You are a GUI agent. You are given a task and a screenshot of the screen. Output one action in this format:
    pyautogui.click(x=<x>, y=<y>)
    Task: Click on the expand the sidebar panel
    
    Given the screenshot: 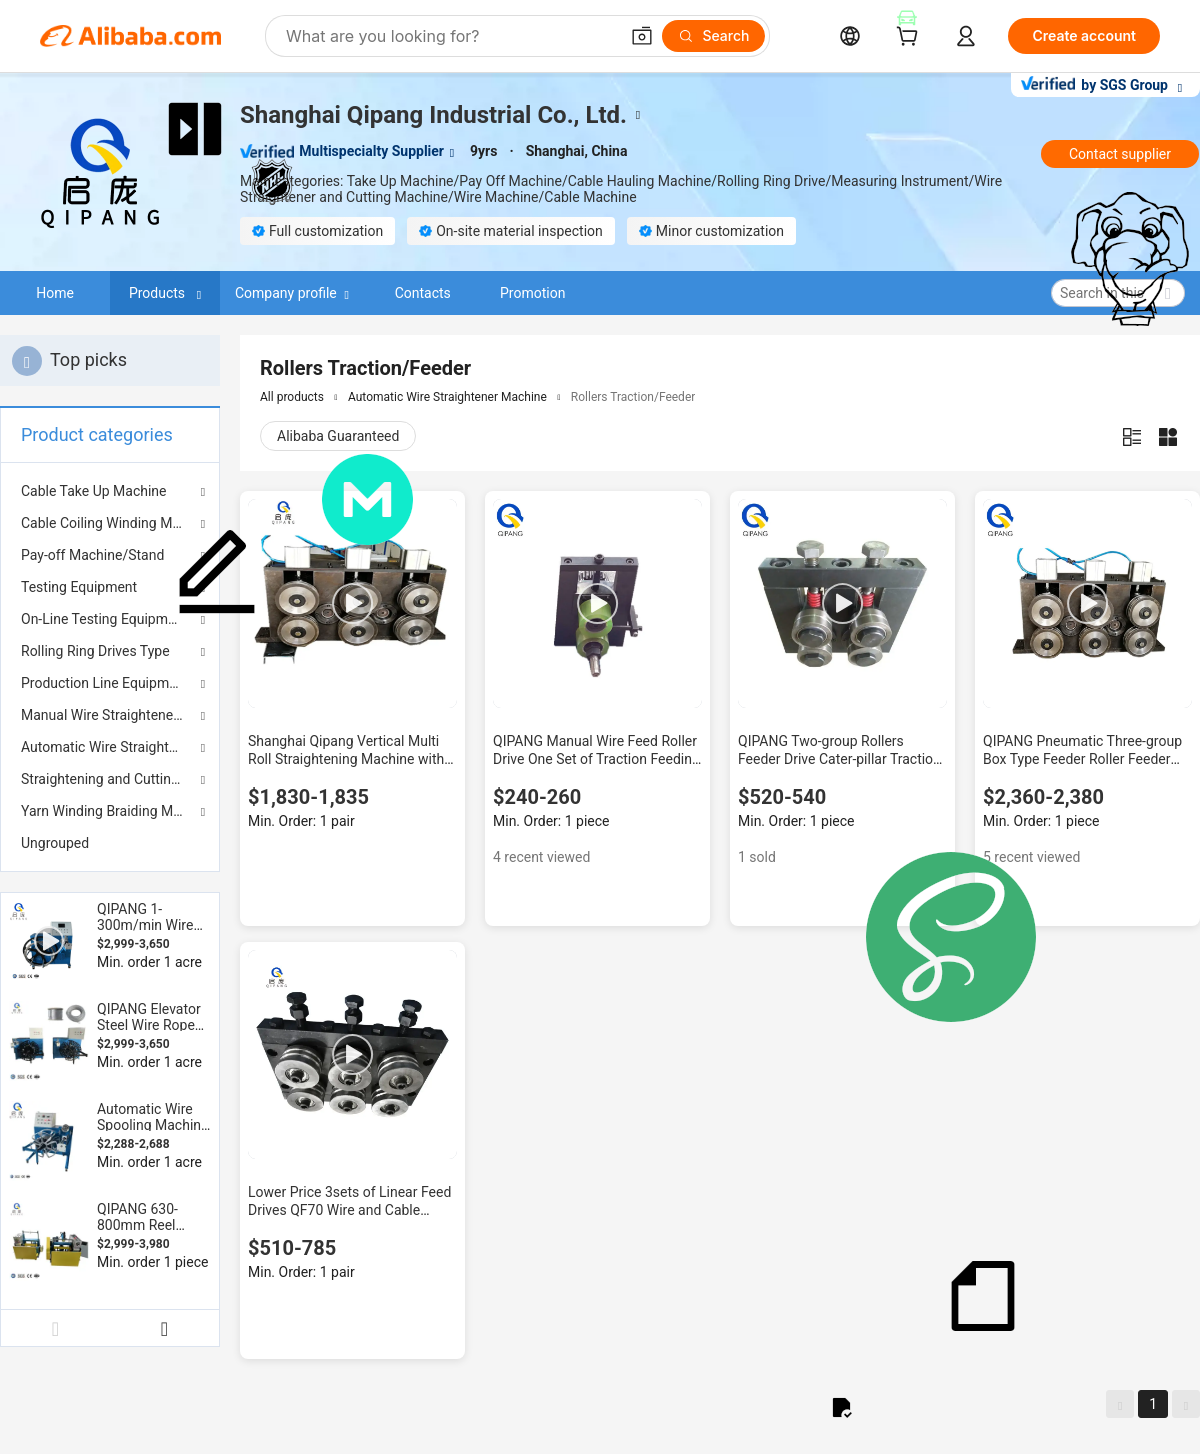 What is the action you would take?
    pyautogui.click(x=195, y=129)
    